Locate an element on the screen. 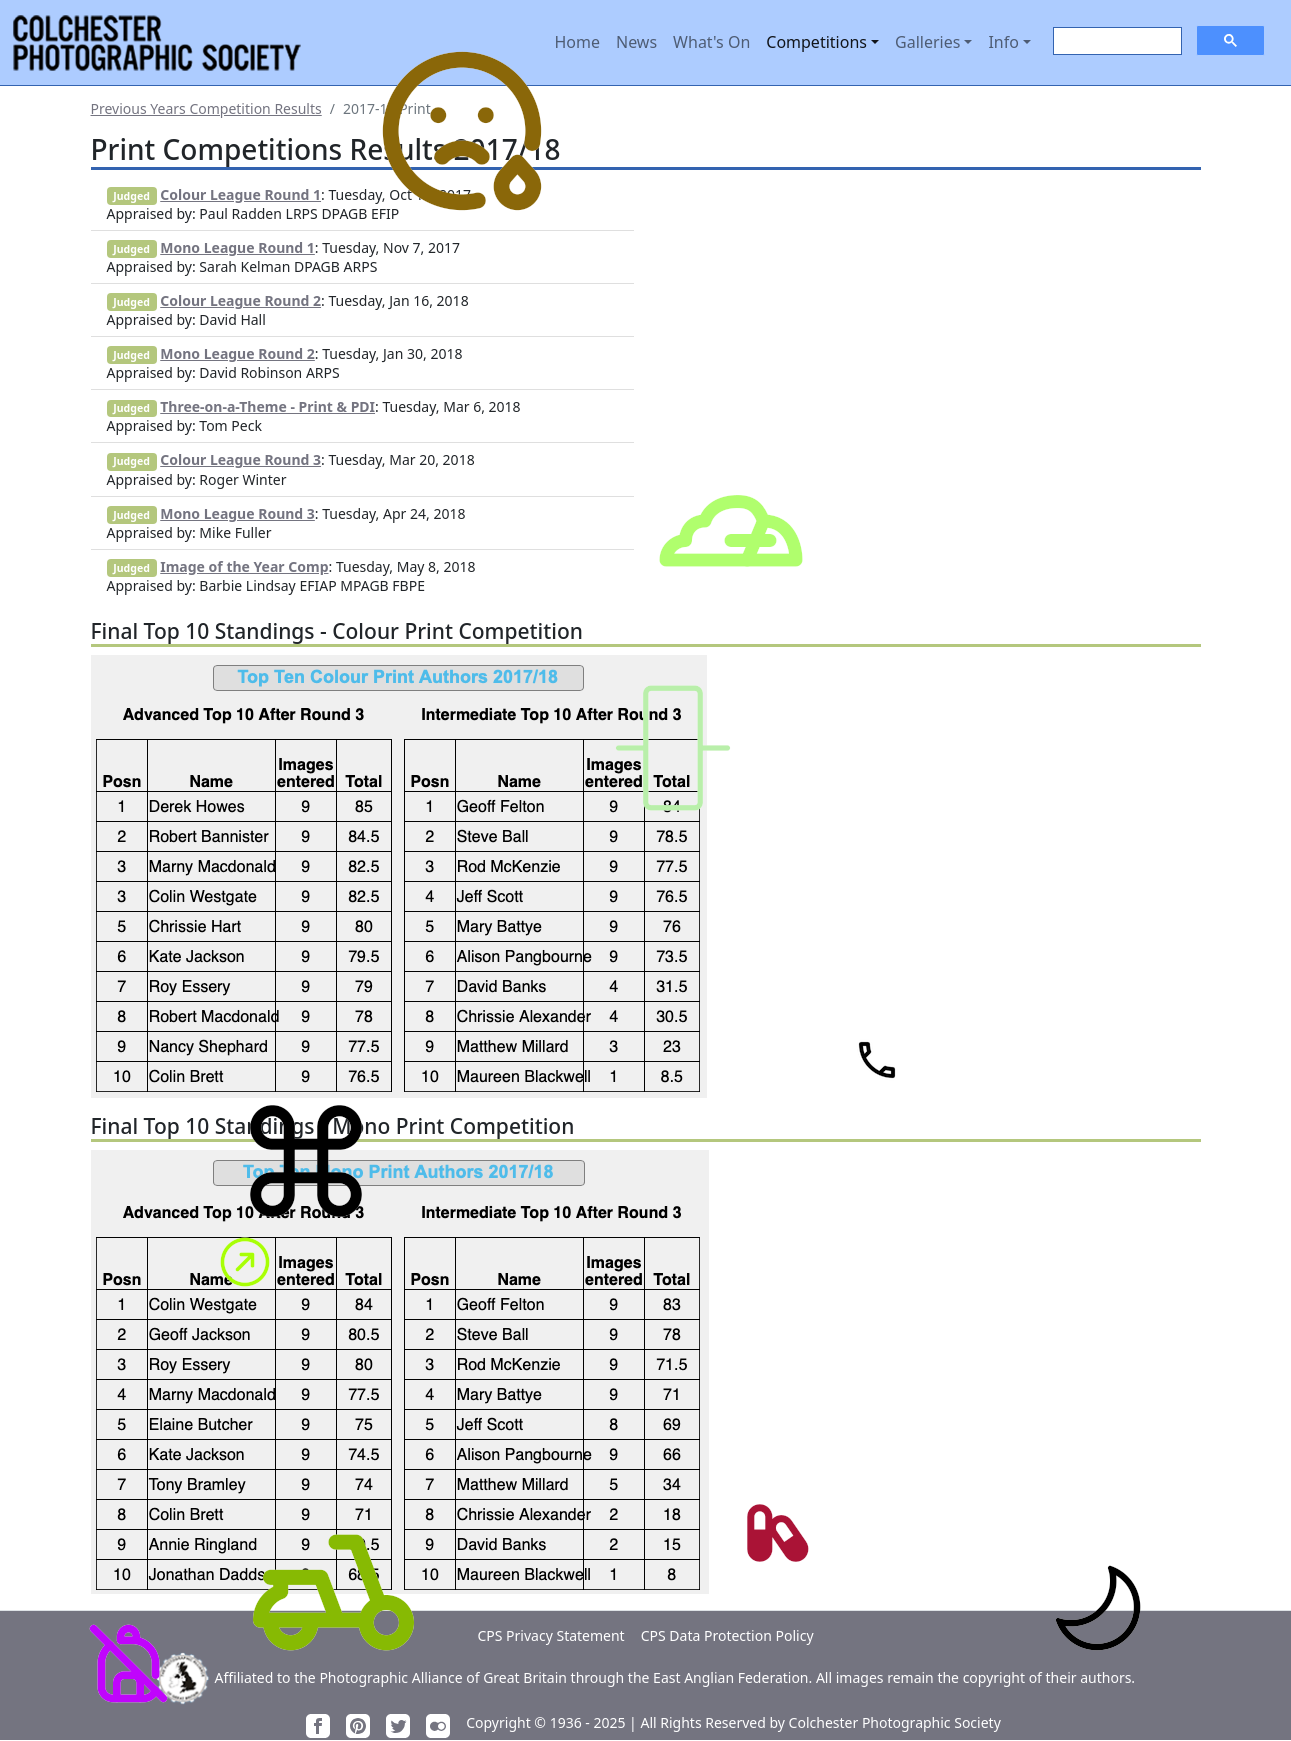  access medication or pharmacy features is located at coordinates (776, 1533).